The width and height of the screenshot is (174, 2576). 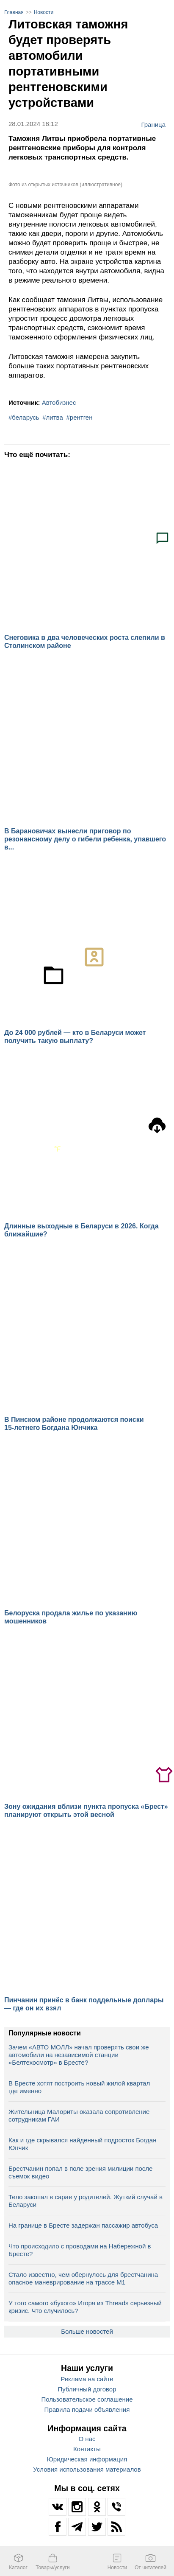 I want to click on download file from cloud storage, so click(x=157, y=1125).